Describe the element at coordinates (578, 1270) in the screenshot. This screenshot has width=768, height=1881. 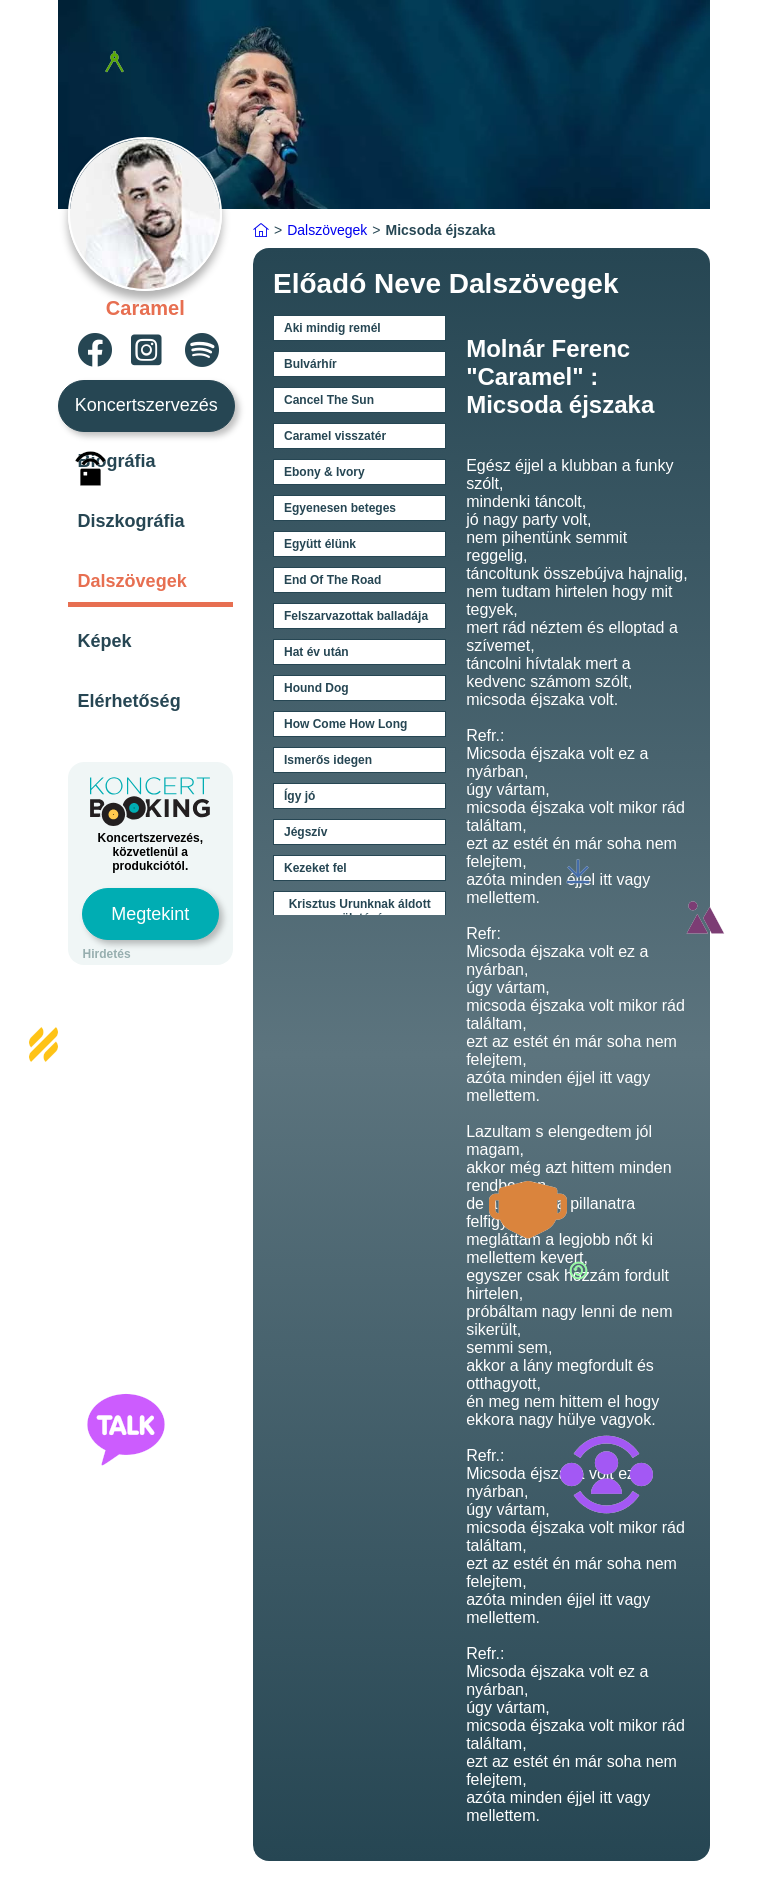
I see `creative commons share-alike license indicator` at that location.